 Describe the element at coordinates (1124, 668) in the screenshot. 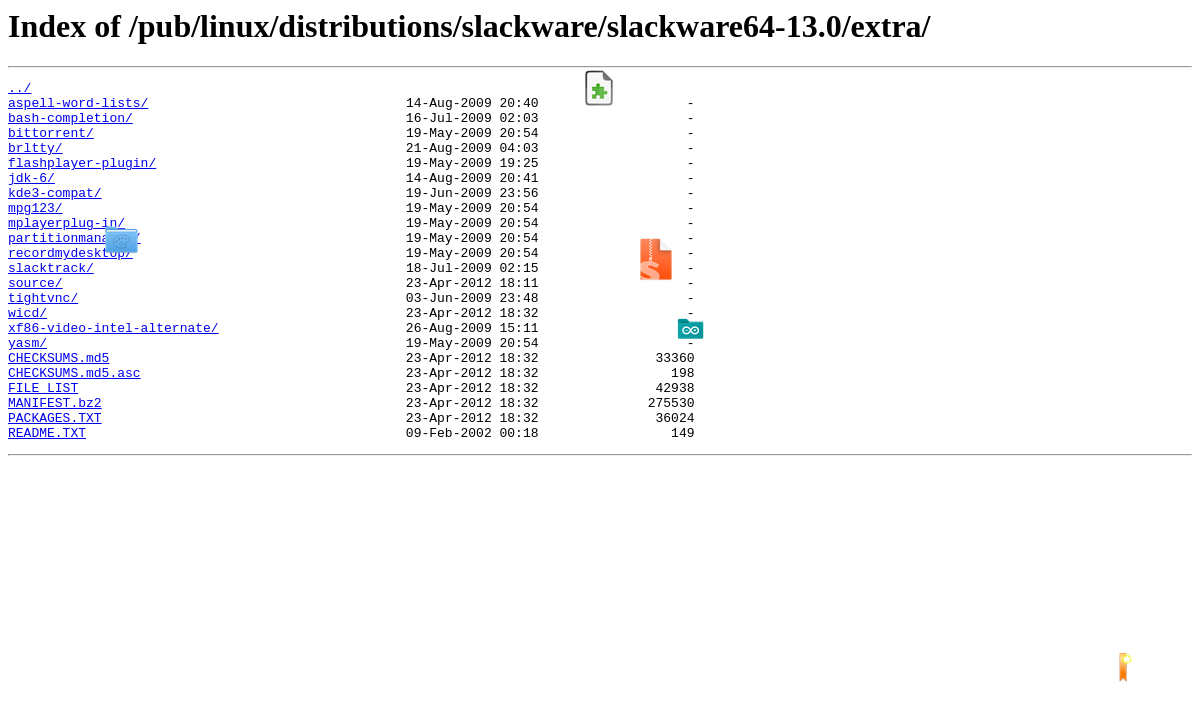

I see `add a new bookmark` at that location.